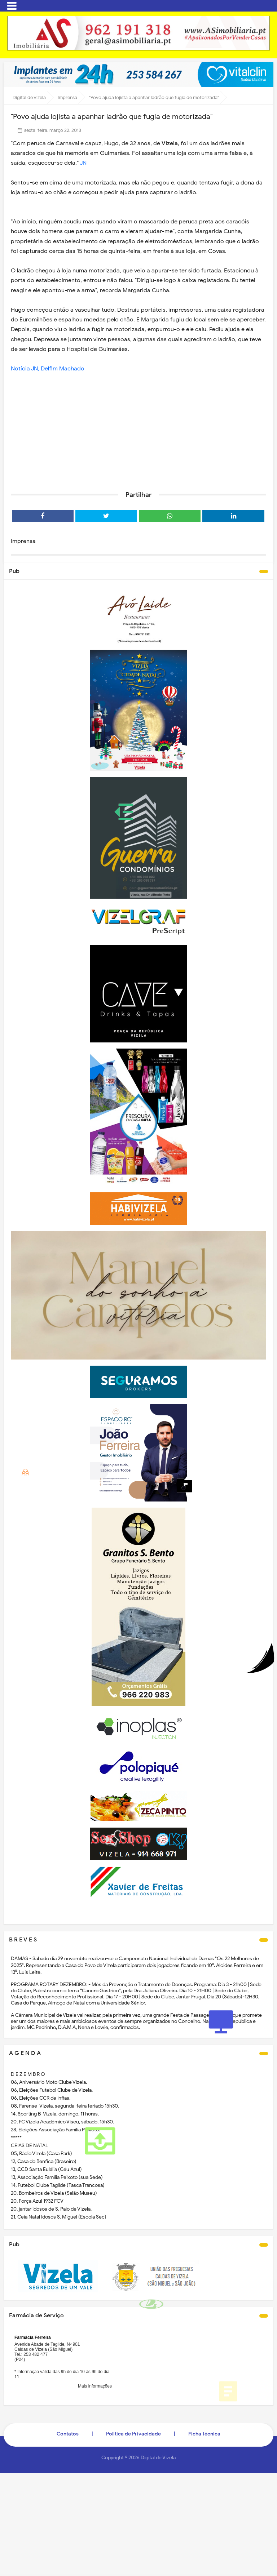 The height and width of the screenshot is (2576, 277). Describe the element at coordinates (228, 2391) in the screenshot. I see `view document list or file directory` at that location.